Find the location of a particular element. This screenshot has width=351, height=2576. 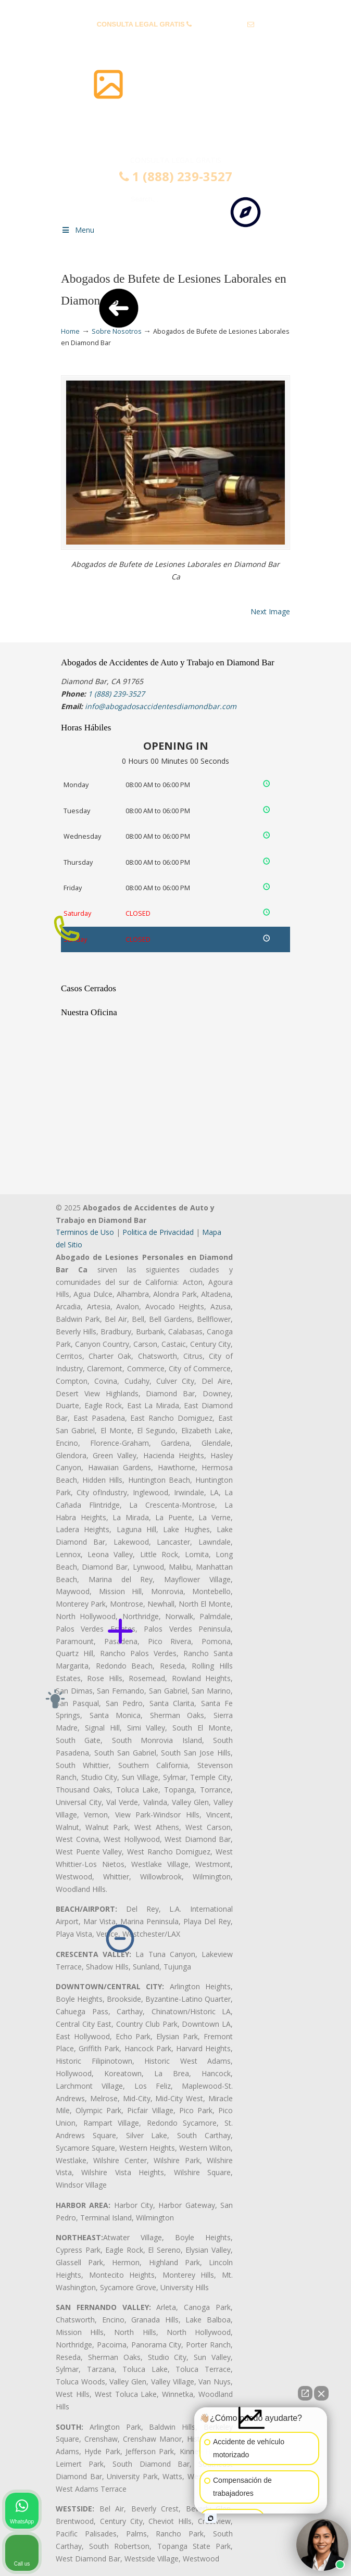

make a phone call is located at coordinates (67, 928).